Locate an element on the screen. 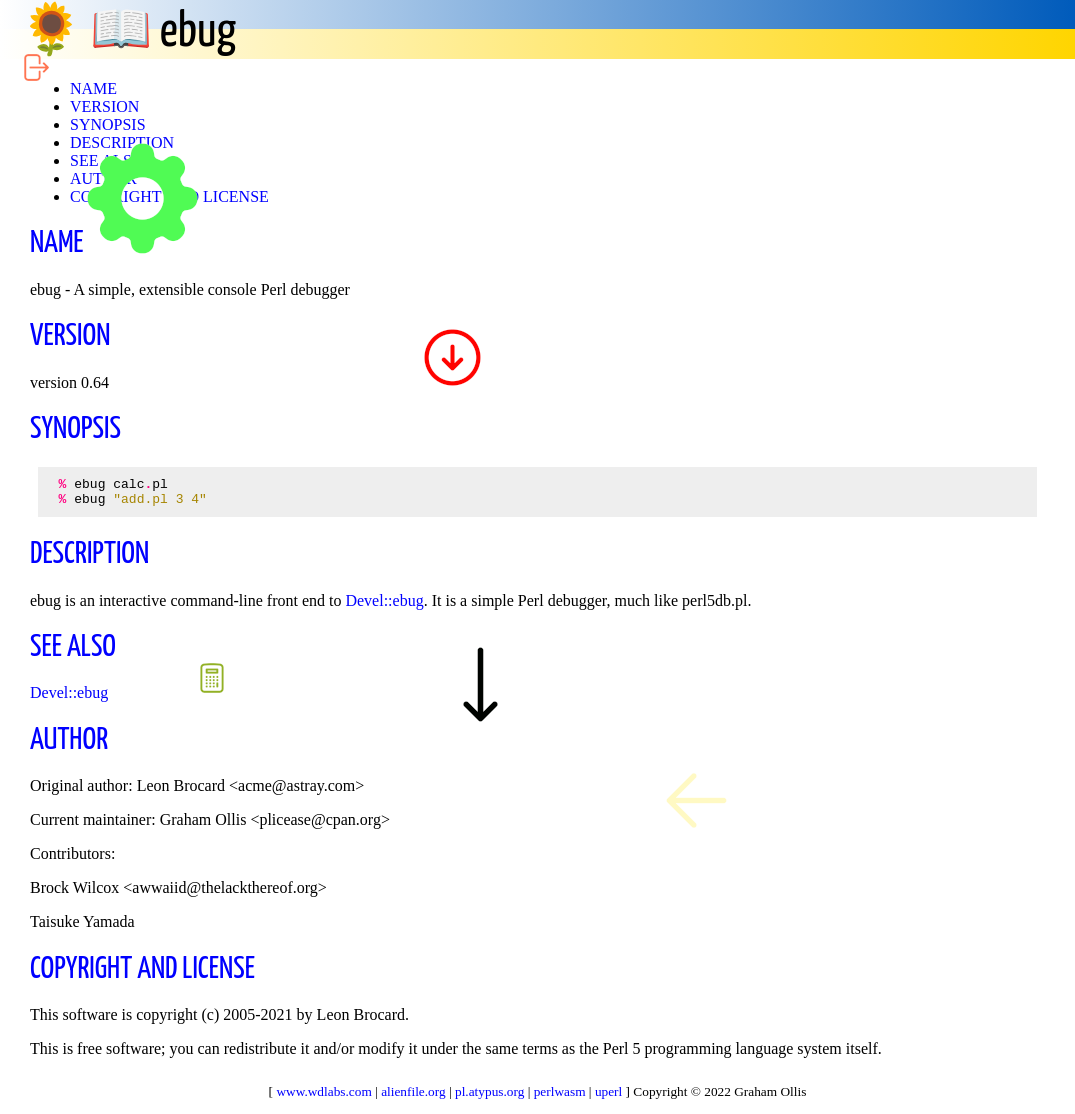  access settings or preferences is located at coordinates (142, 198).